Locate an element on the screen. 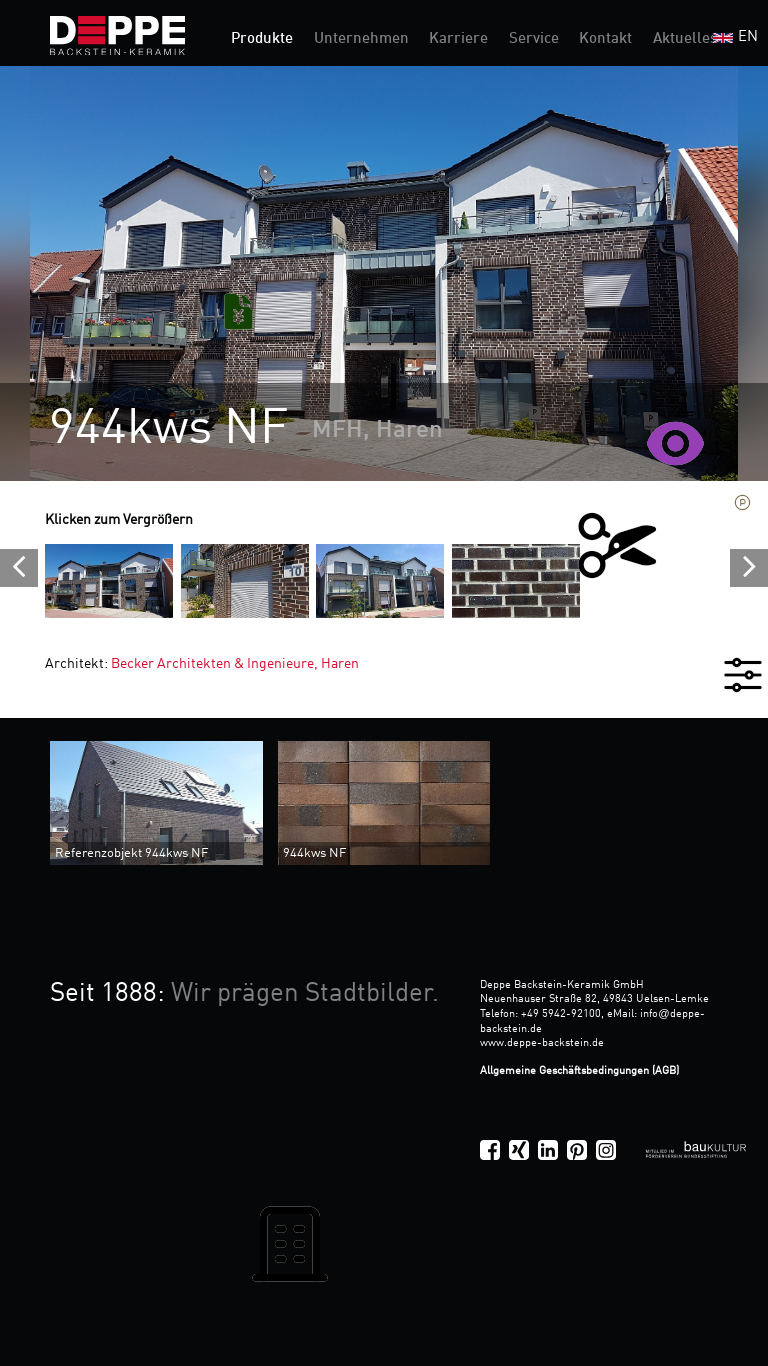 The image size is (768, 1366). view yen currency document is located at coordinates (238, 311).